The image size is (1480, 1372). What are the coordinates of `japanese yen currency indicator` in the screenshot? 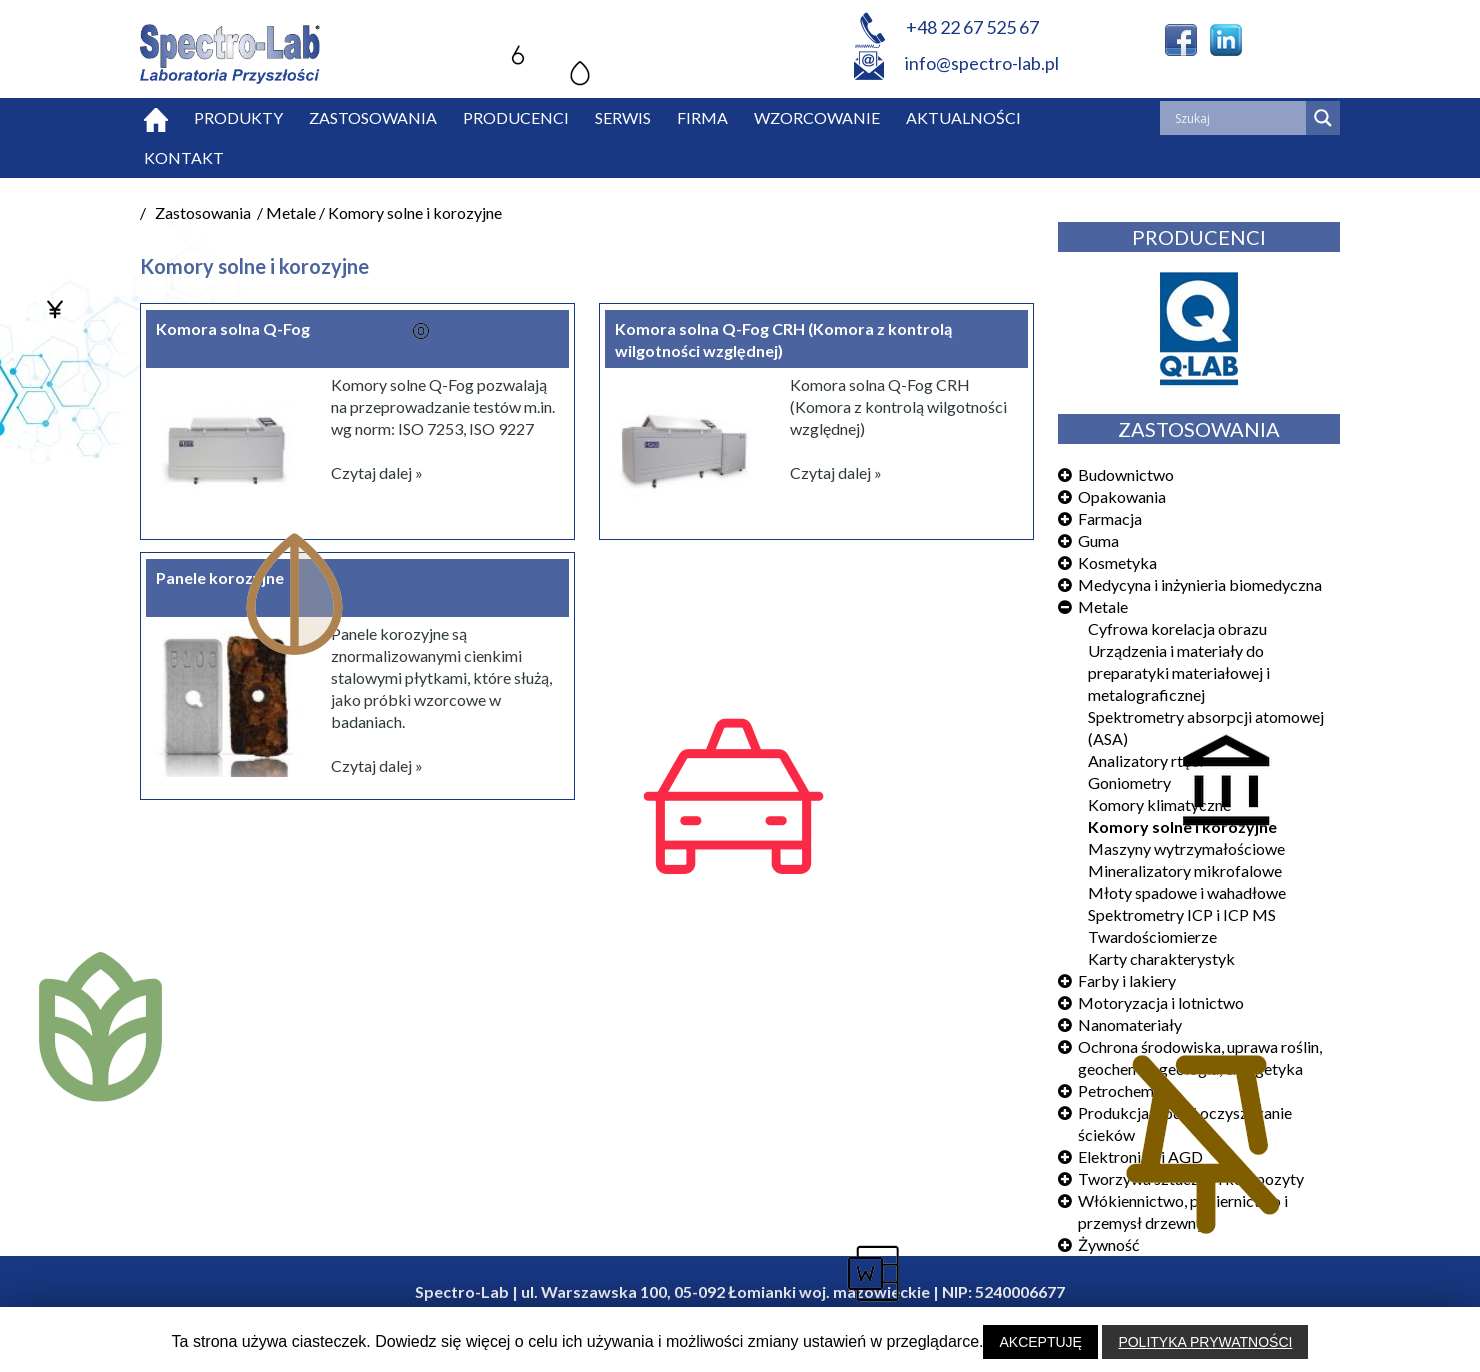 It's located at (55, 309).